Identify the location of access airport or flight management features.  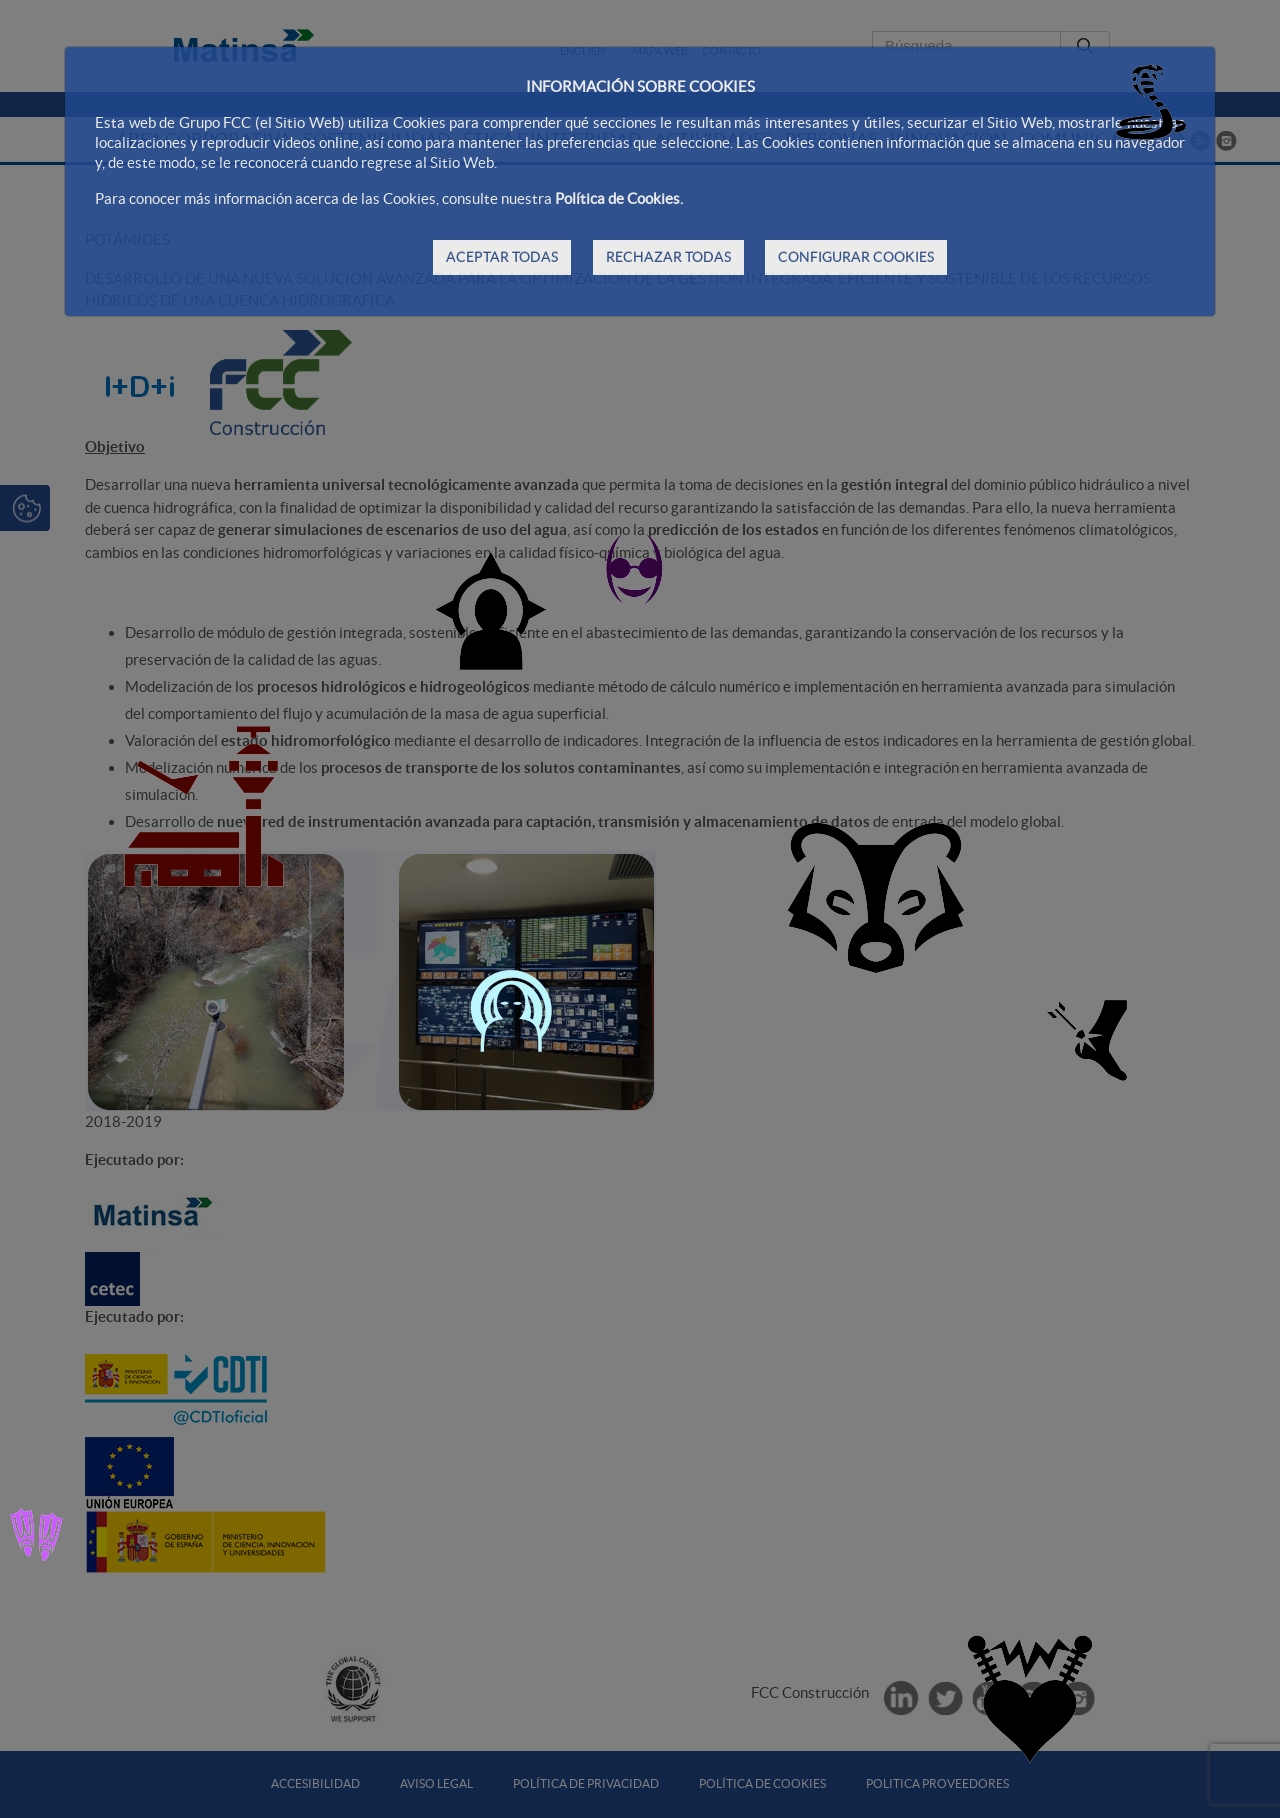
(204, 807).